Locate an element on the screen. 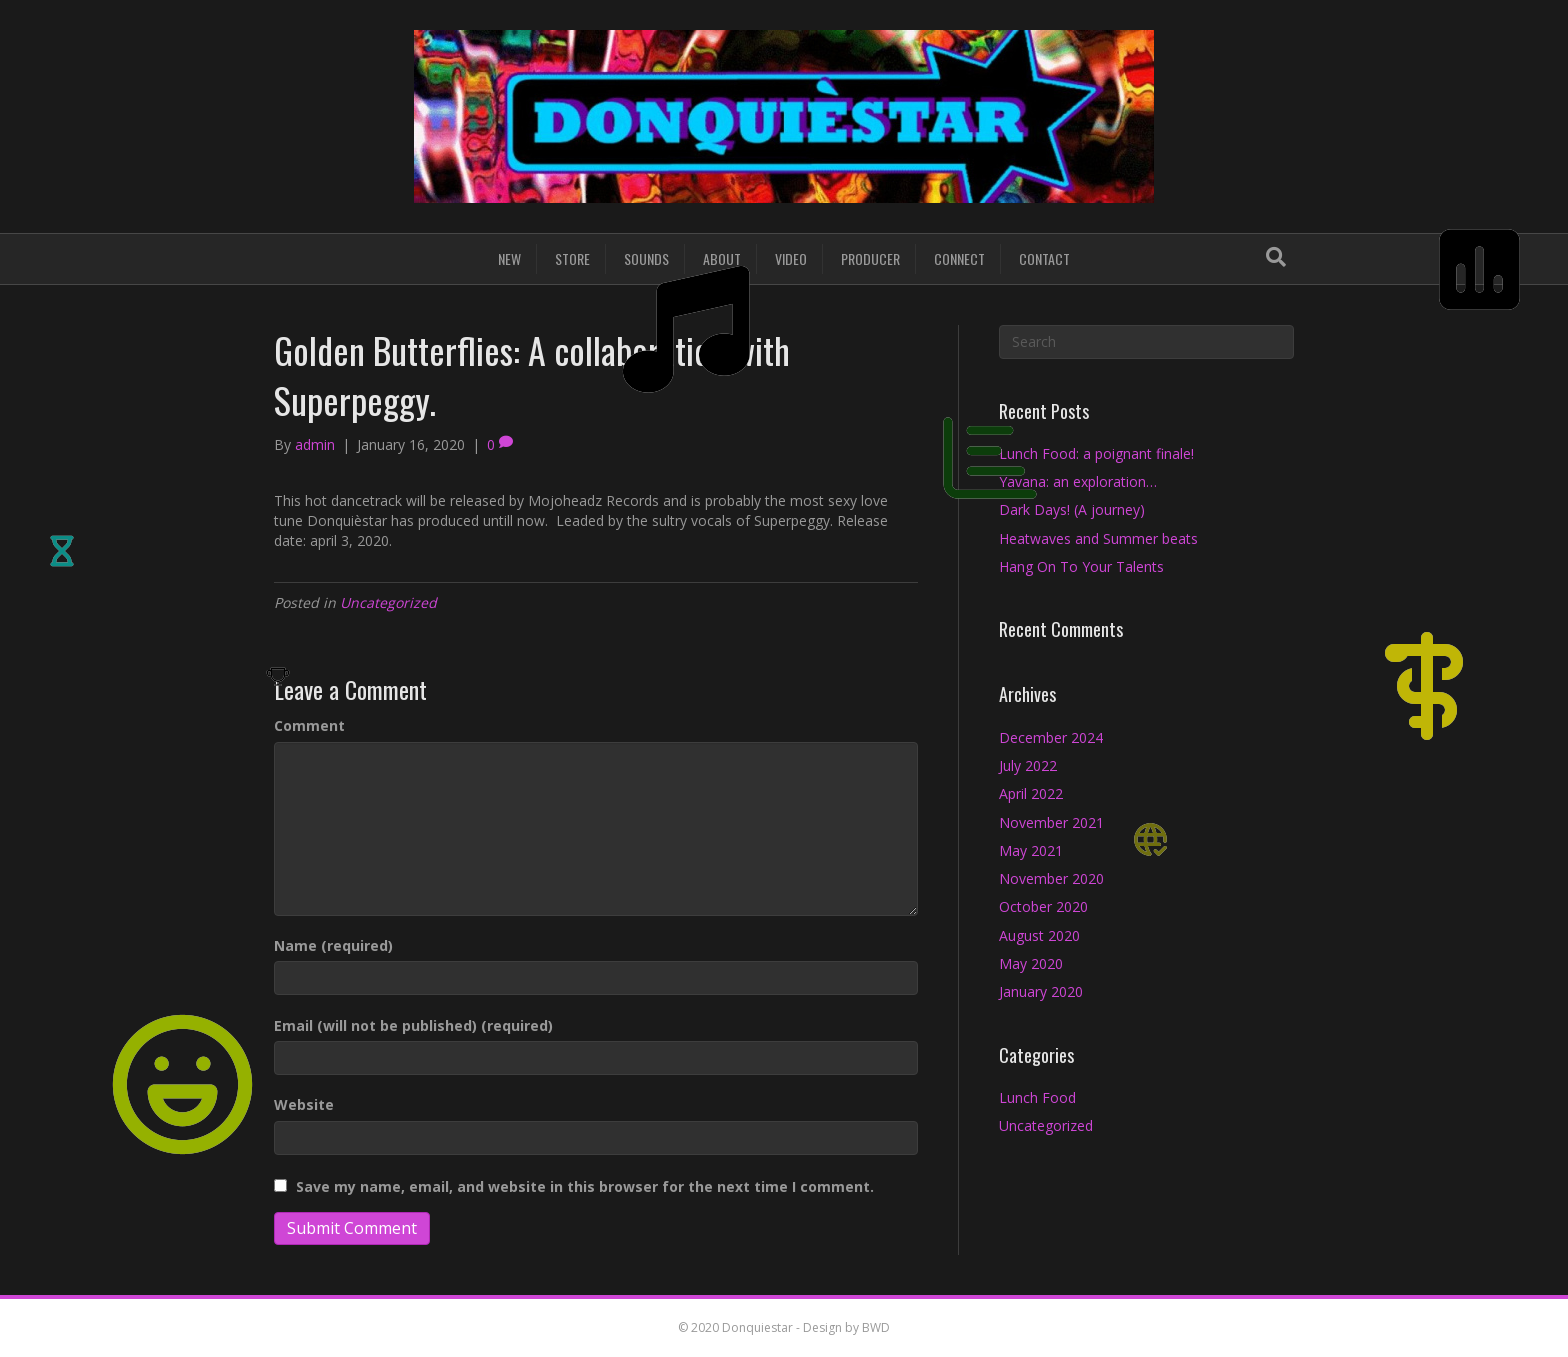 The image size is (1568, 1357). rate your experience as positive is located at coordinates (182, 1084).